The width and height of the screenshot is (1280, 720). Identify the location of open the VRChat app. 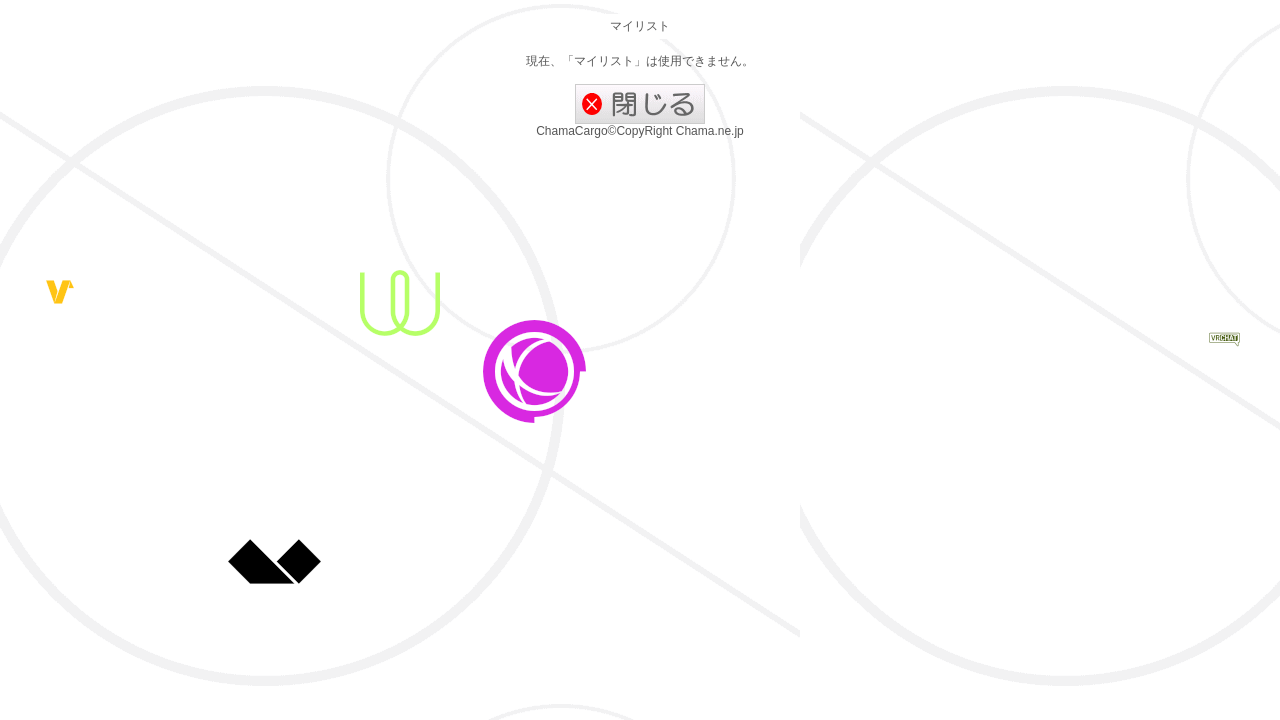
(1224, 339).